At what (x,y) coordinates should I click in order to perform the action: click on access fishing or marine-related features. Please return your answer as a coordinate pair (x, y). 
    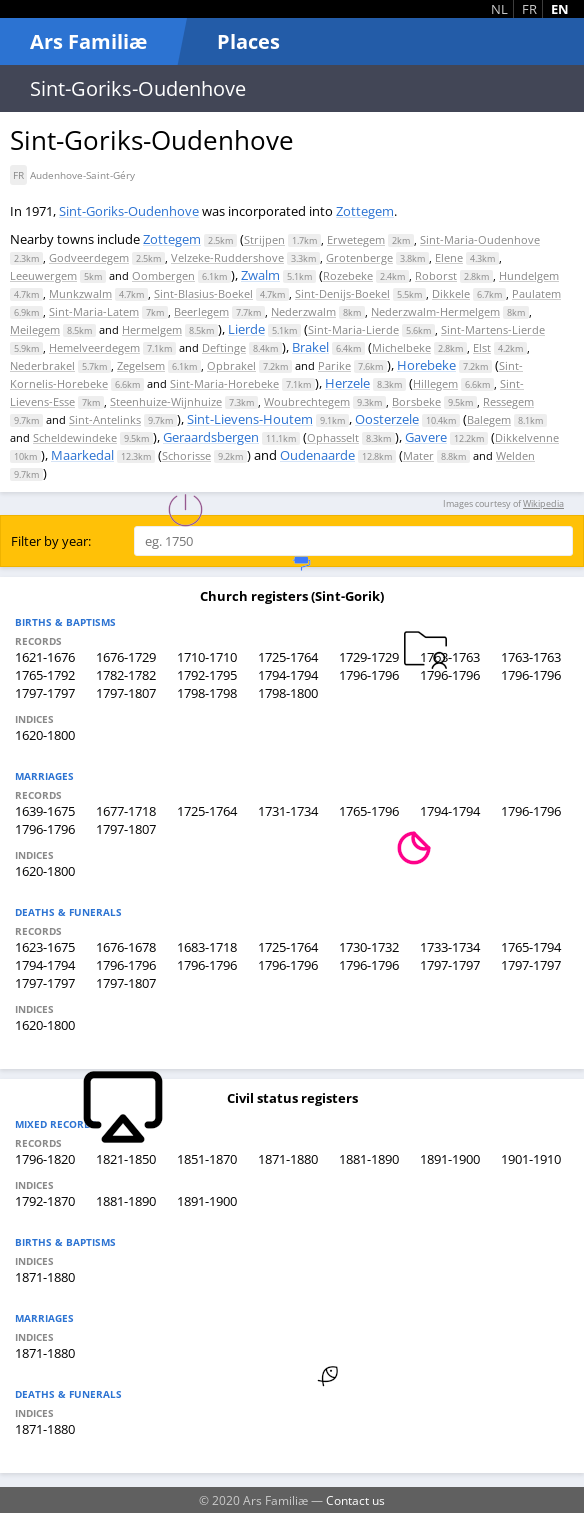
    Looking at the image, I should click on (328, 1375).